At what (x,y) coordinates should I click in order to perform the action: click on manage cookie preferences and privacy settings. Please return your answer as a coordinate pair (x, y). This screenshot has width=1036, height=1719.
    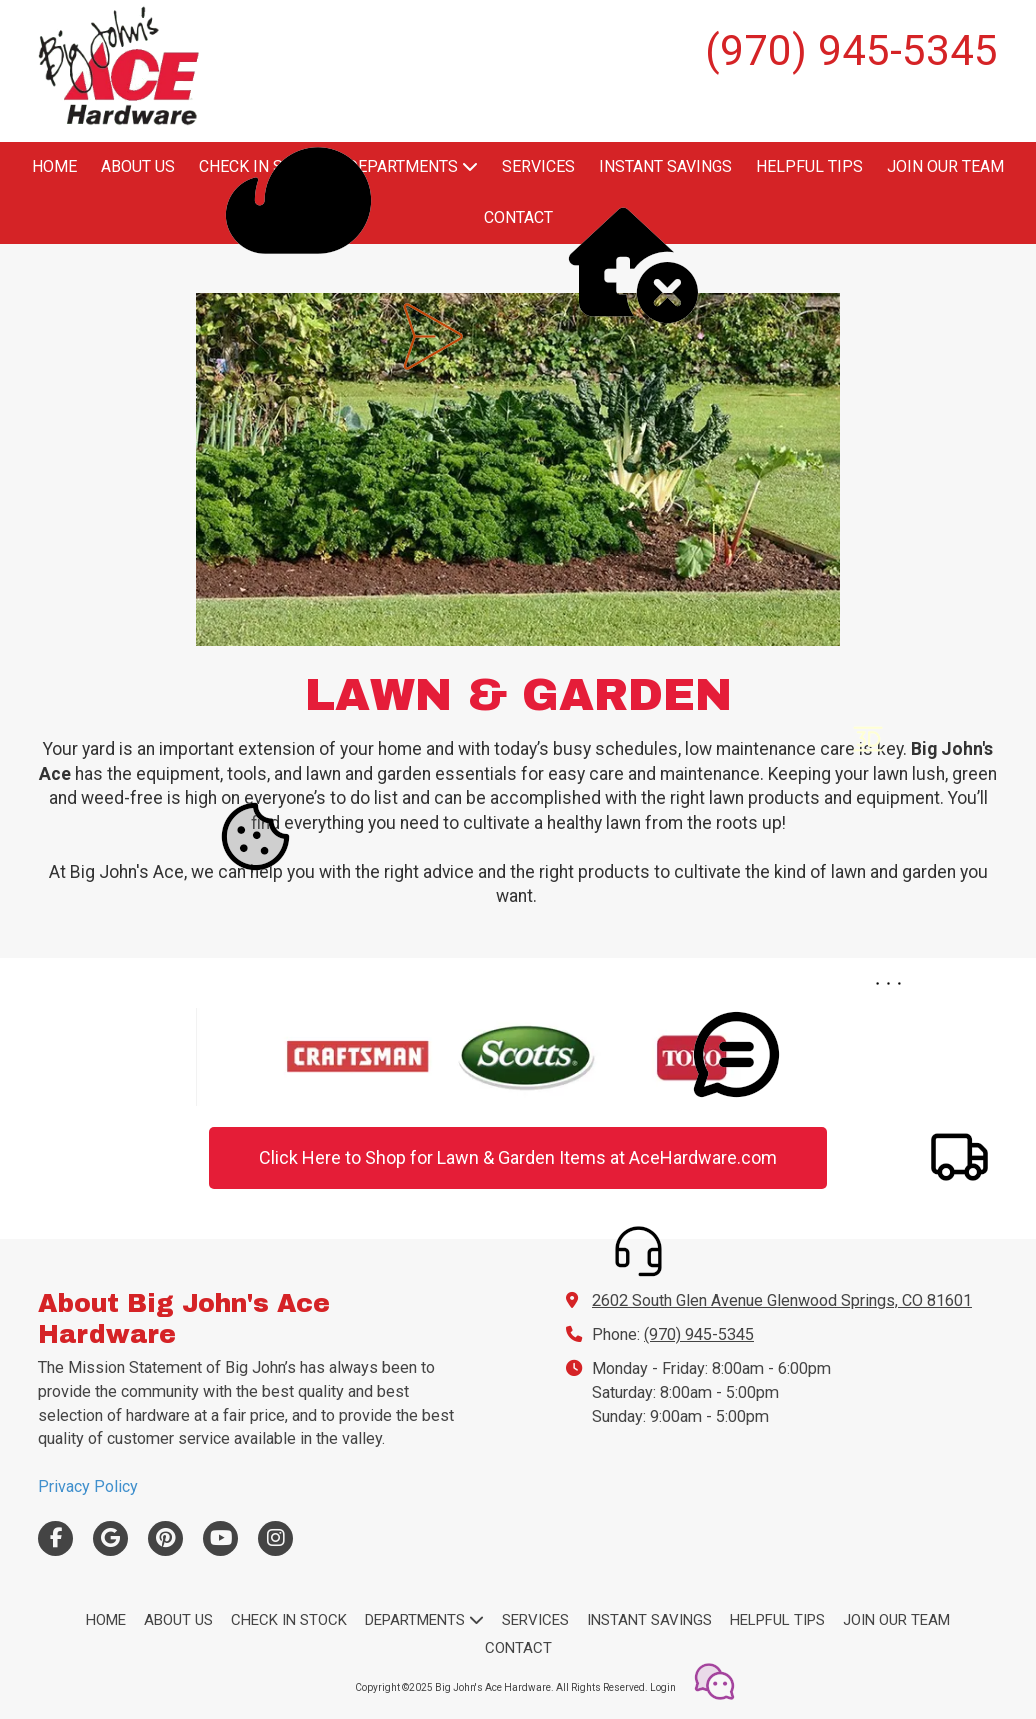
    Looking at the image, I should click on (255, 836).